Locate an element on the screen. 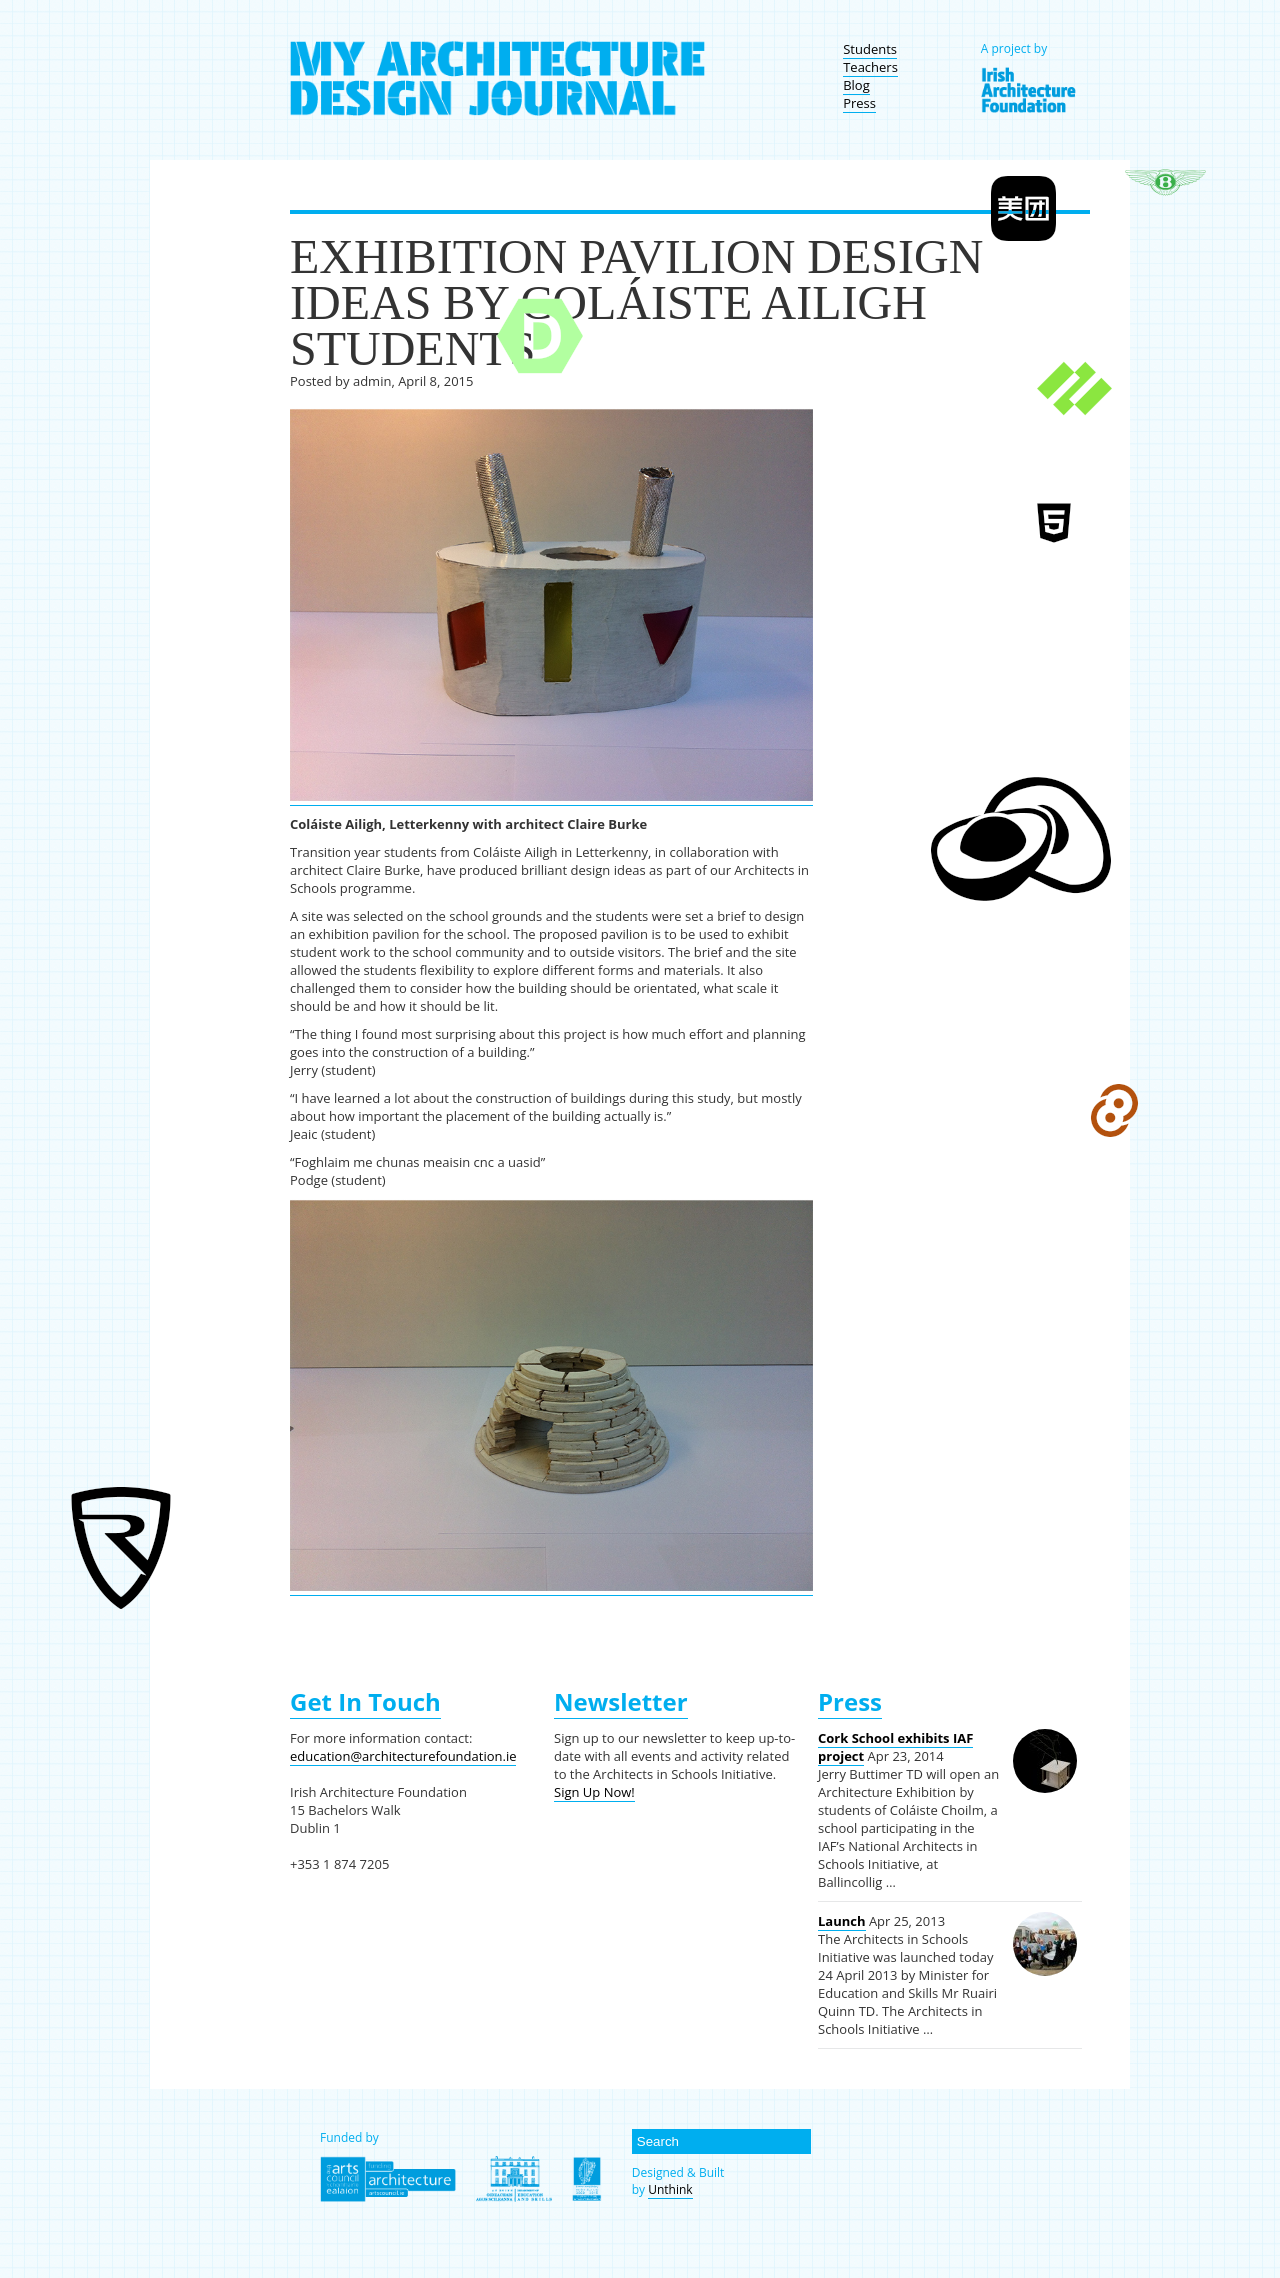 The width and height of the screenshot is (1280, 2278). tauri framework logo is located at coordinates (1114, 1110).